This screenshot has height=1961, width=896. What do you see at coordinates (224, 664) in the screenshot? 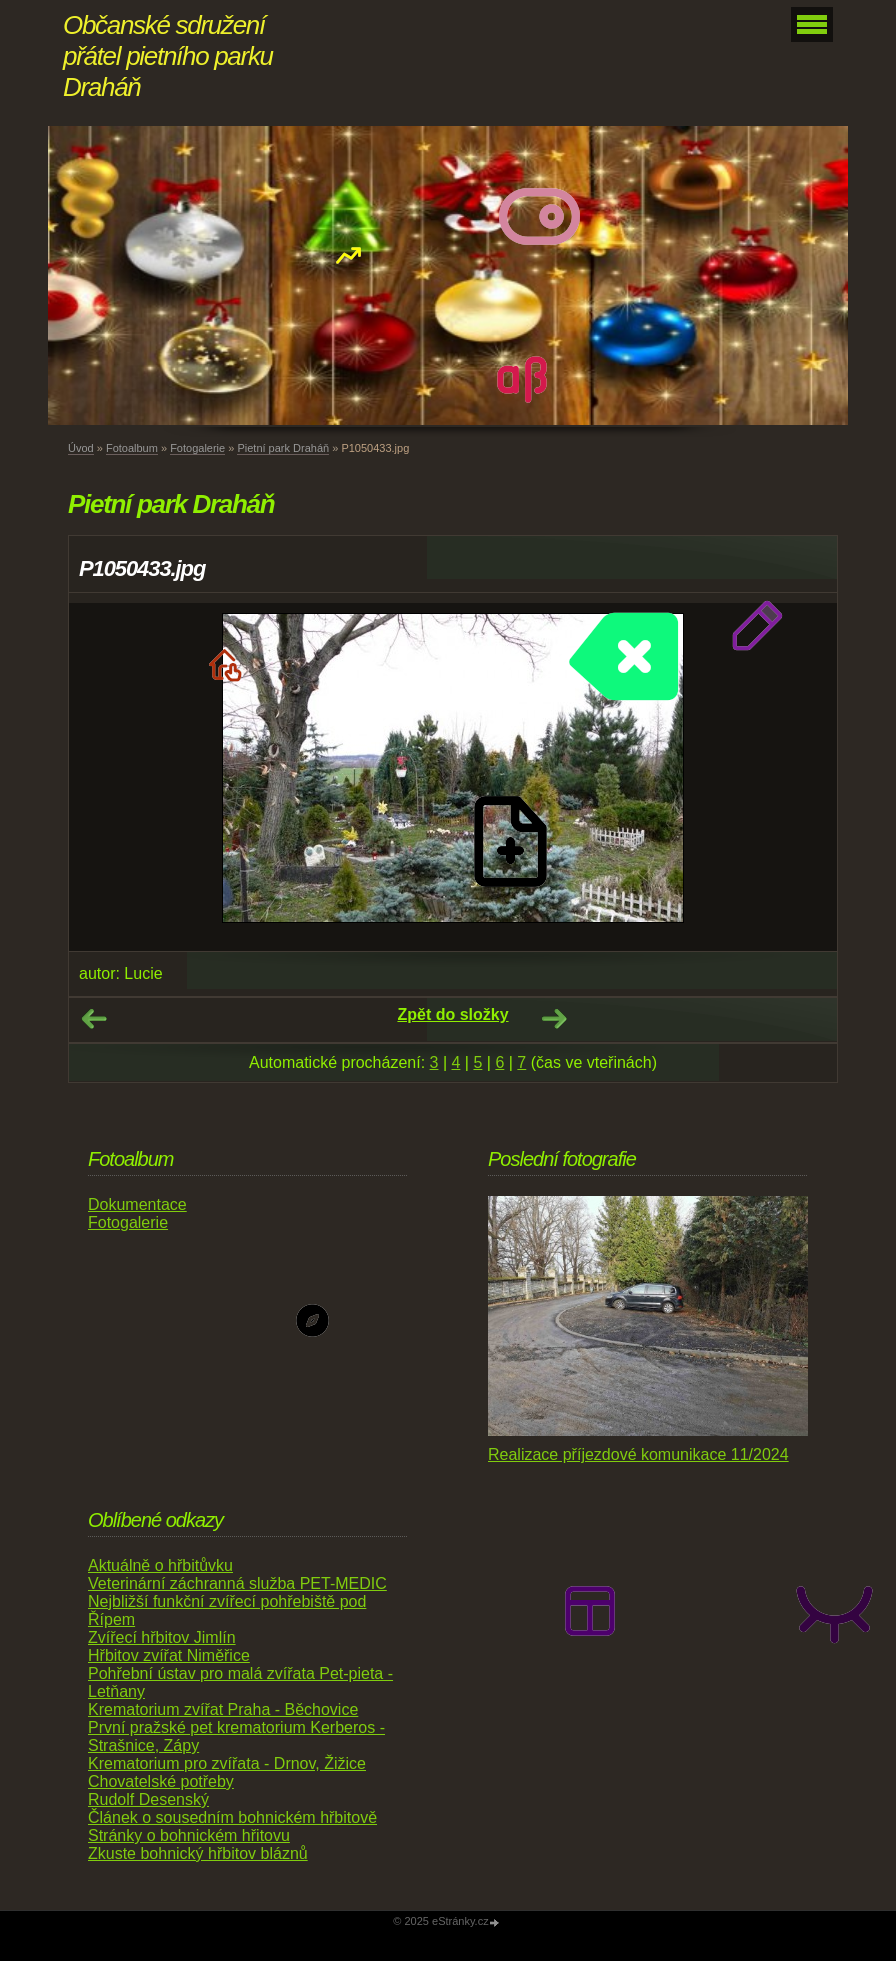
I see `access home care or support services` at bounding box center [224, 664].